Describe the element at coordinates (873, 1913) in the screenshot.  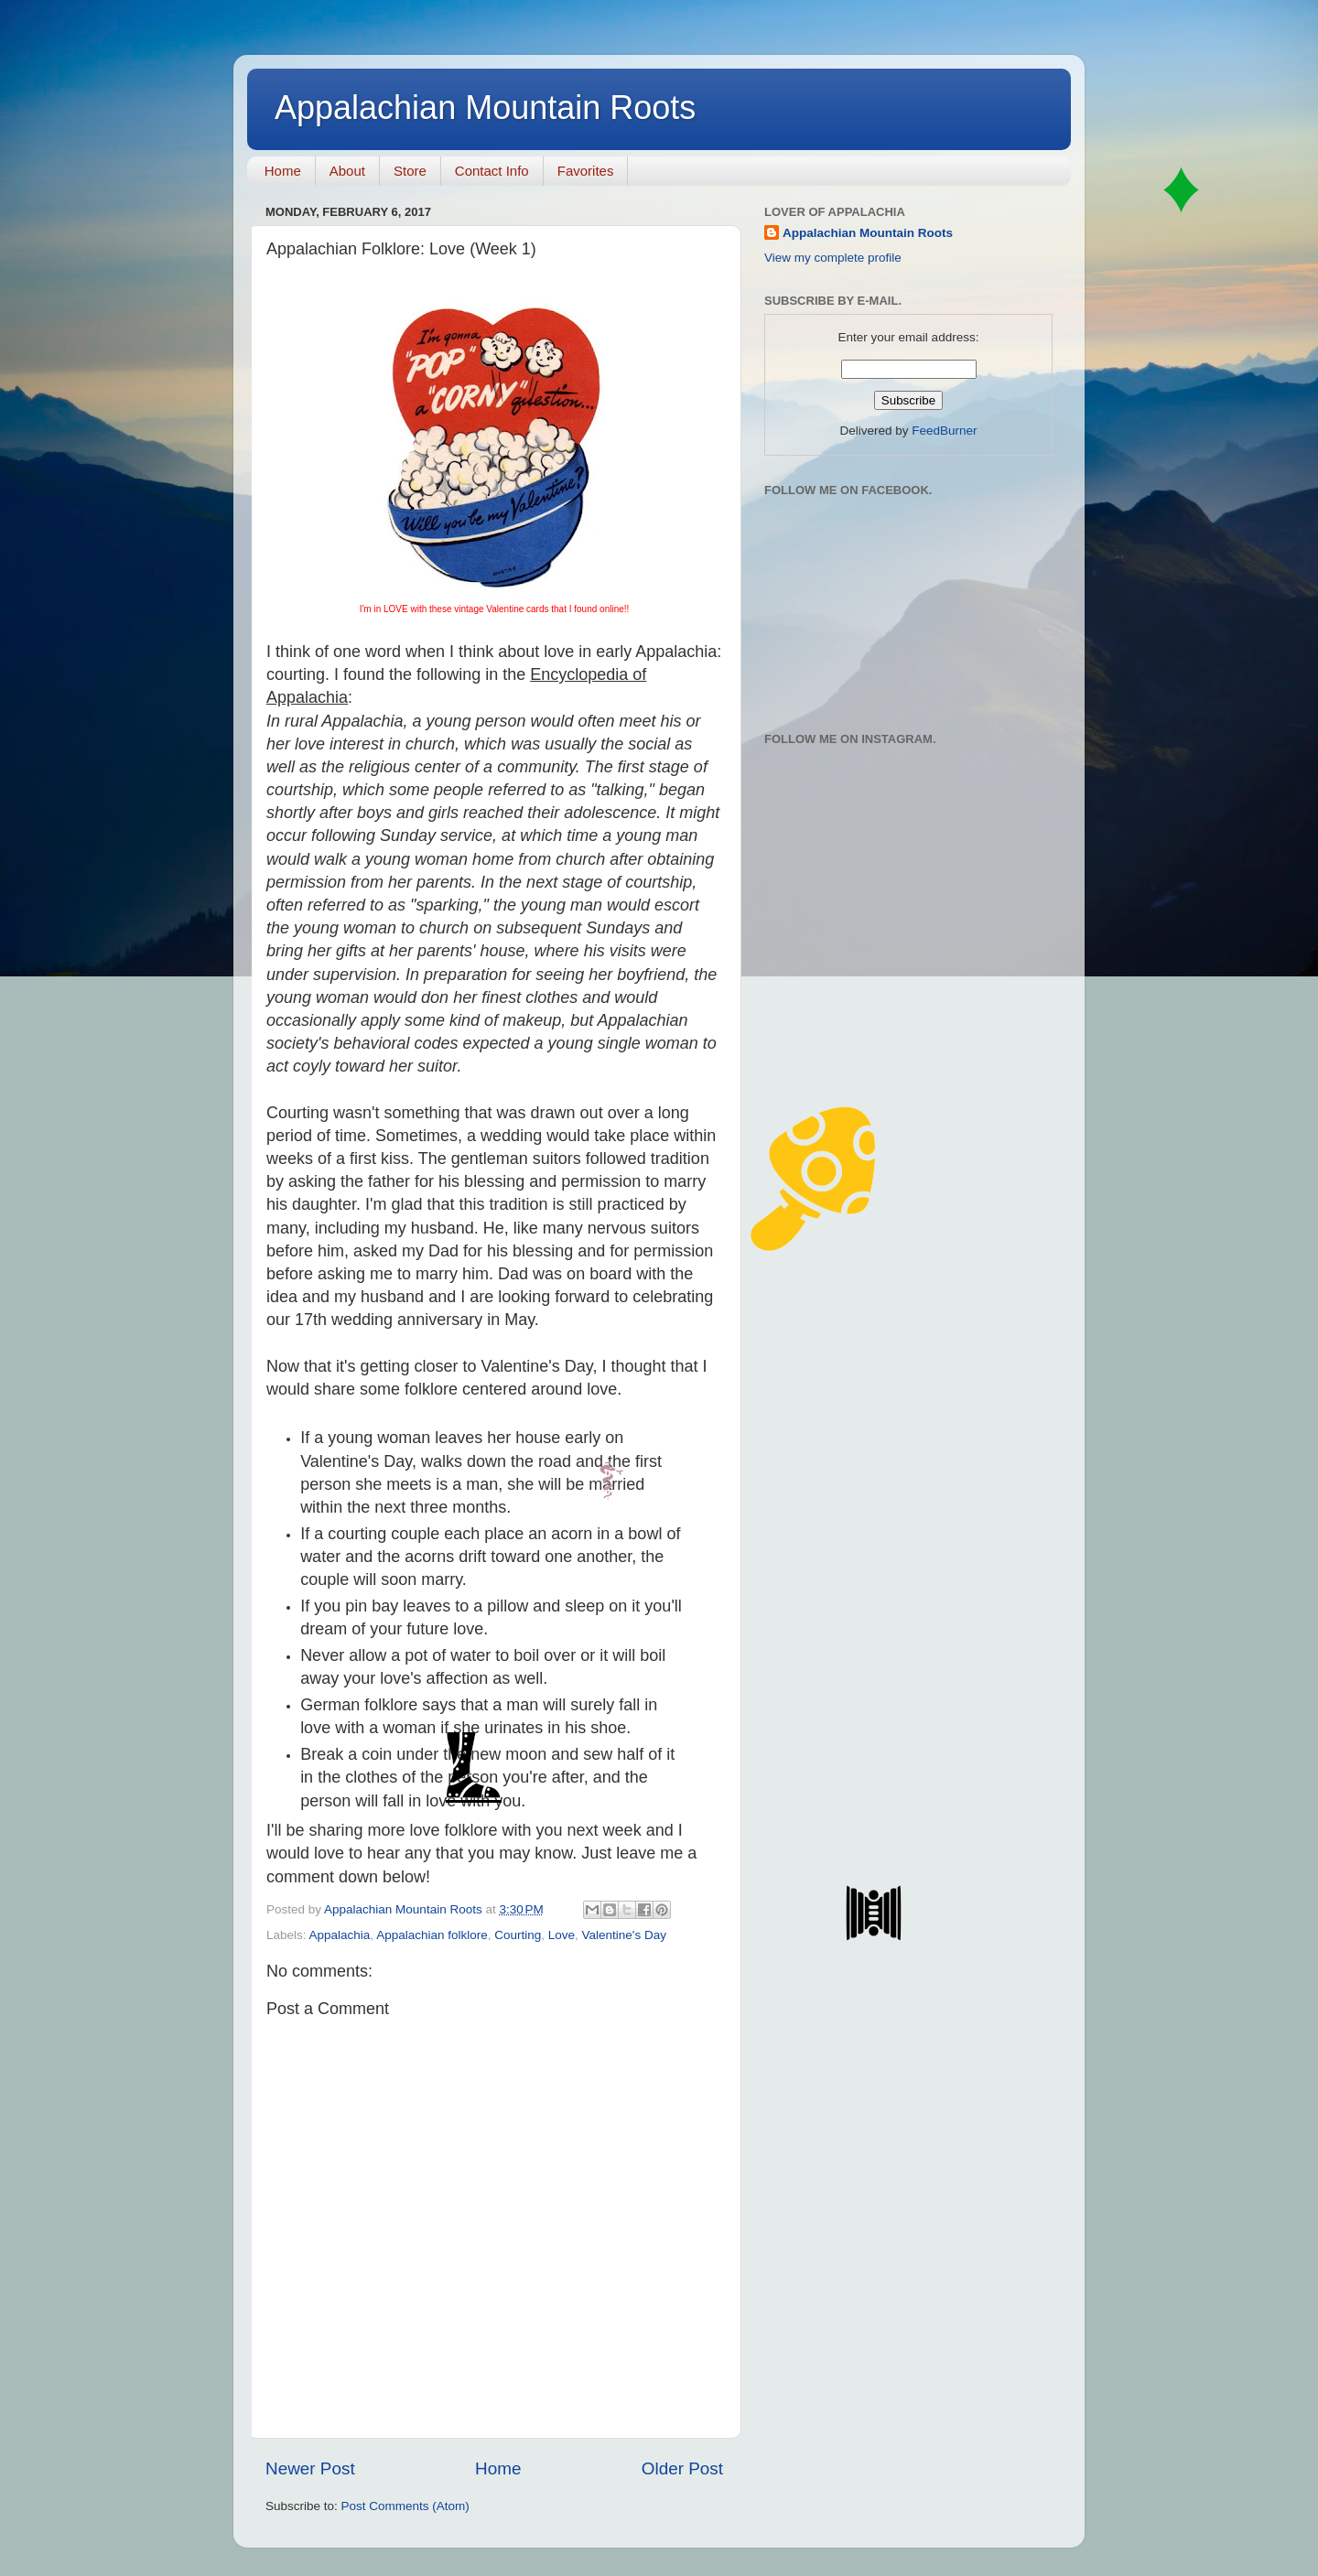
I see `accordion or bellows instrument in a music game` at that location.